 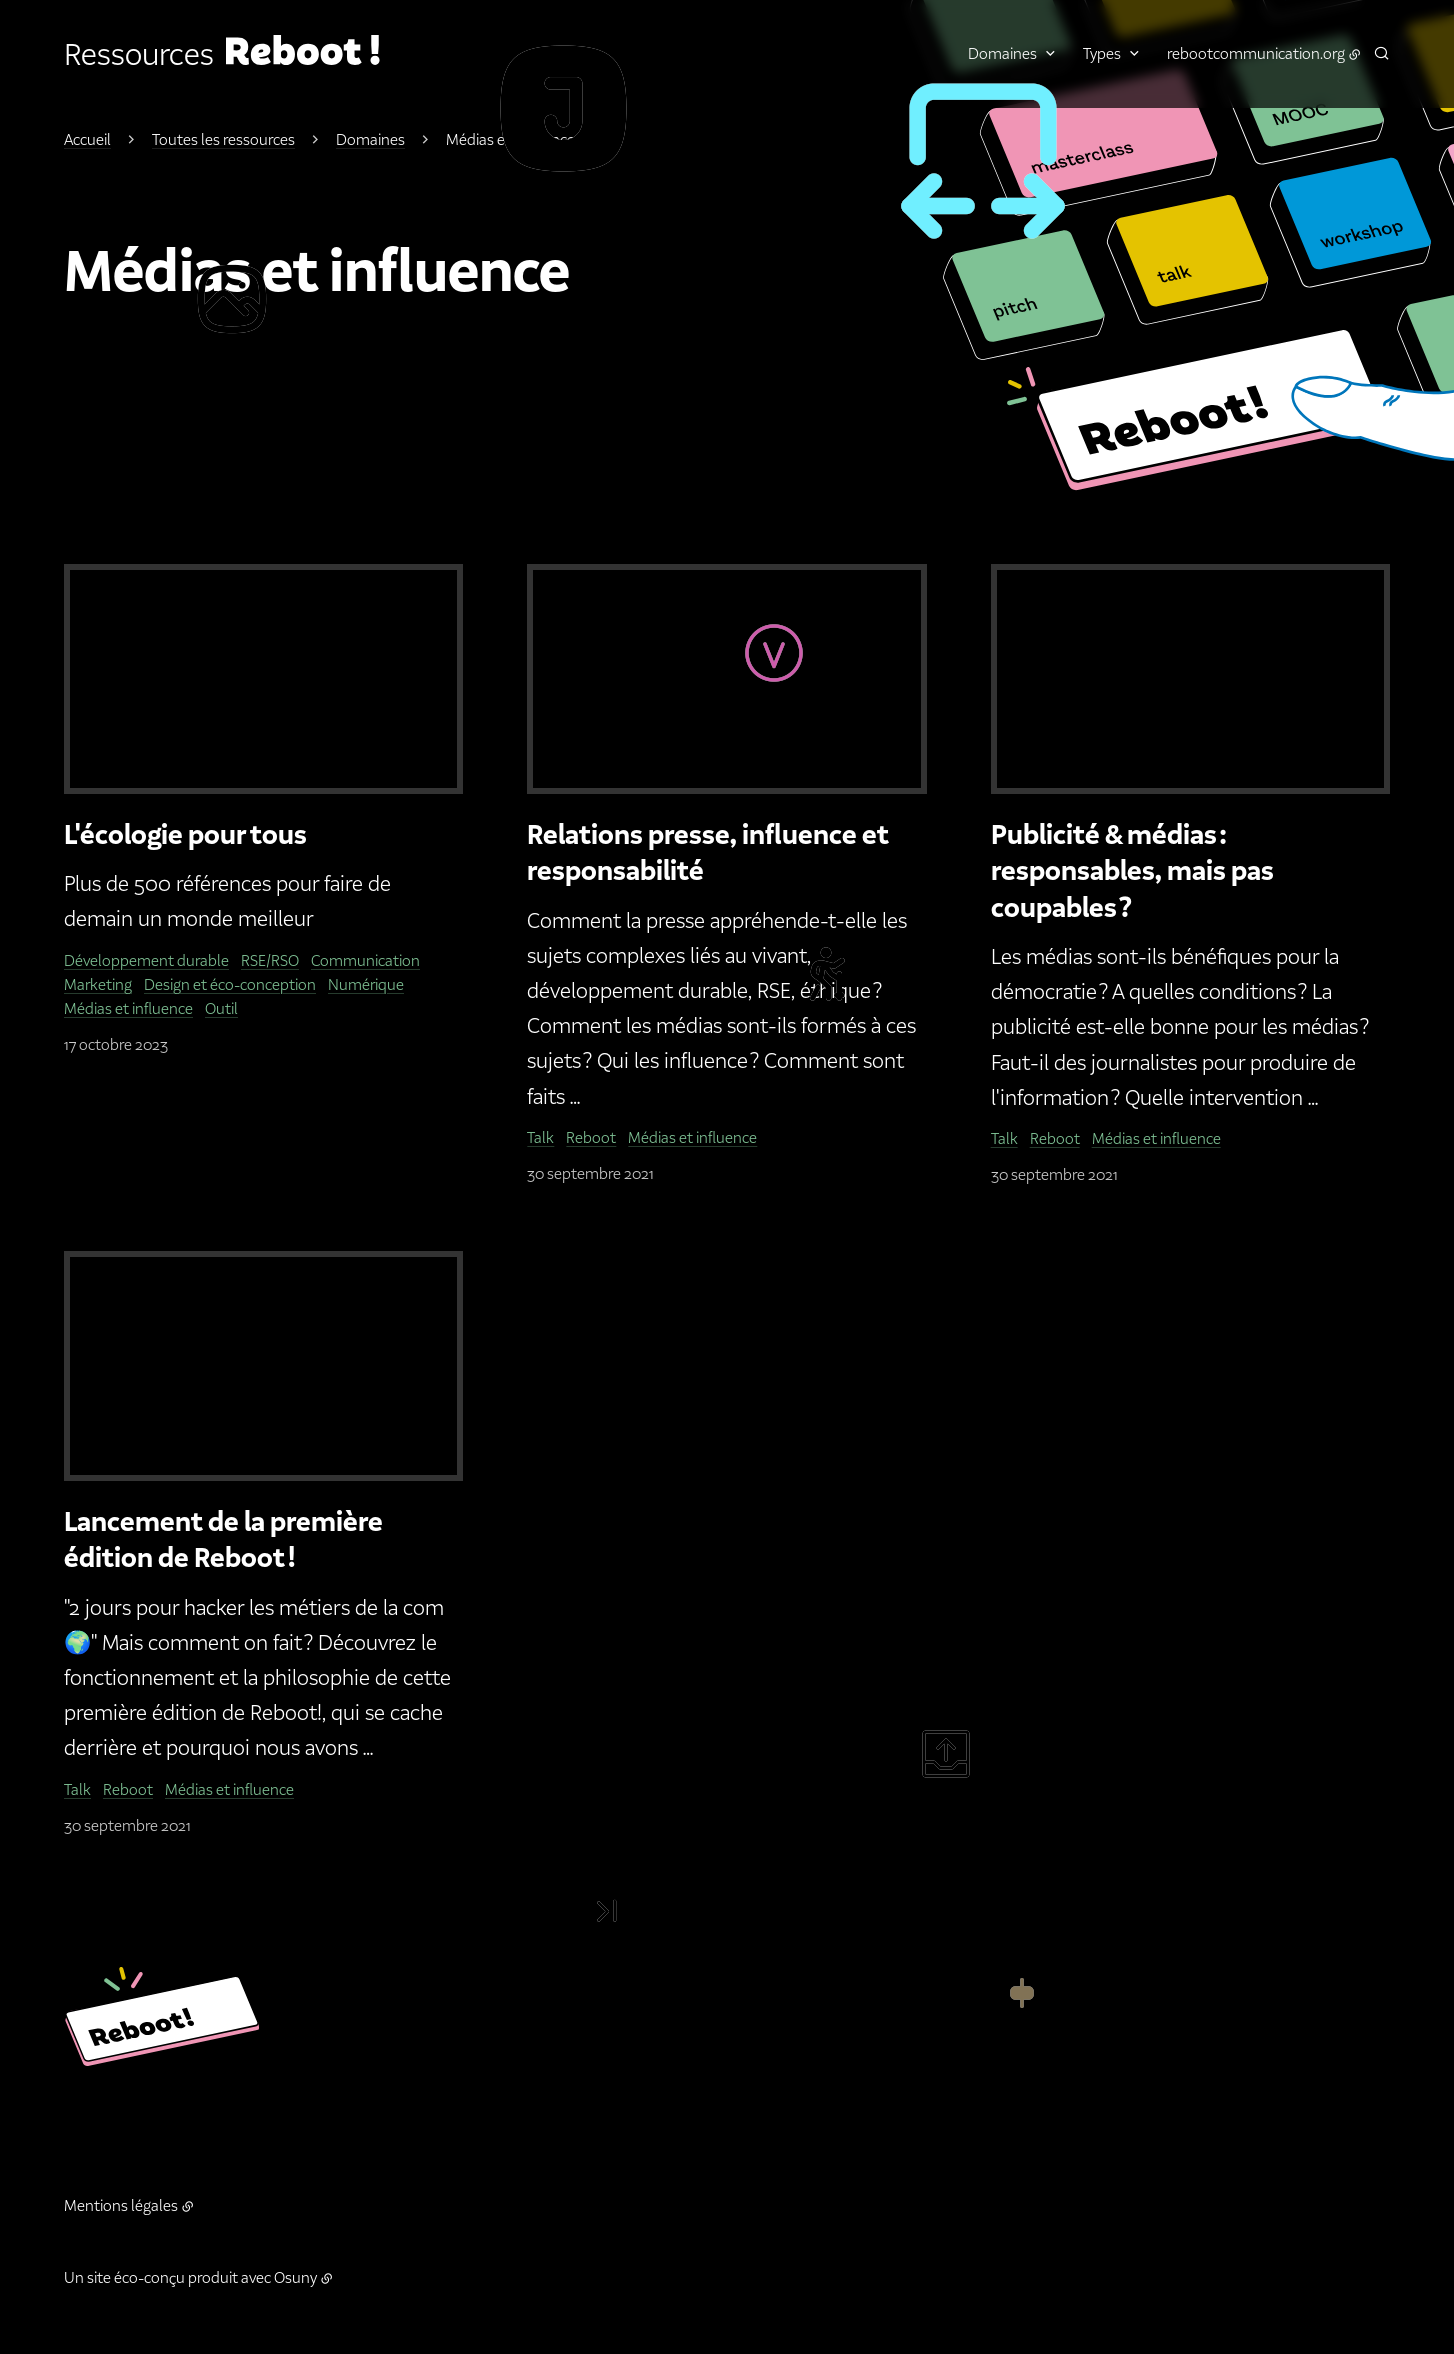 I want to click on access hiking or trekking activities, so click(x=826, y=974).